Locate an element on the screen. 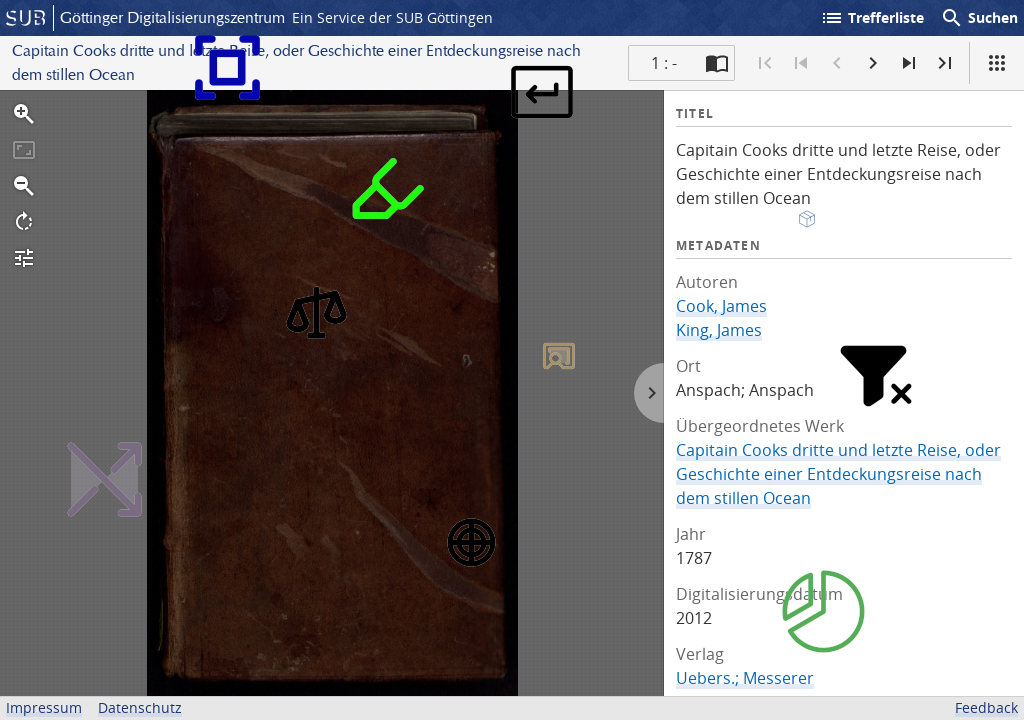 The image size is (1024, 720). view package or shipment details is located at coordinates (807, 219).